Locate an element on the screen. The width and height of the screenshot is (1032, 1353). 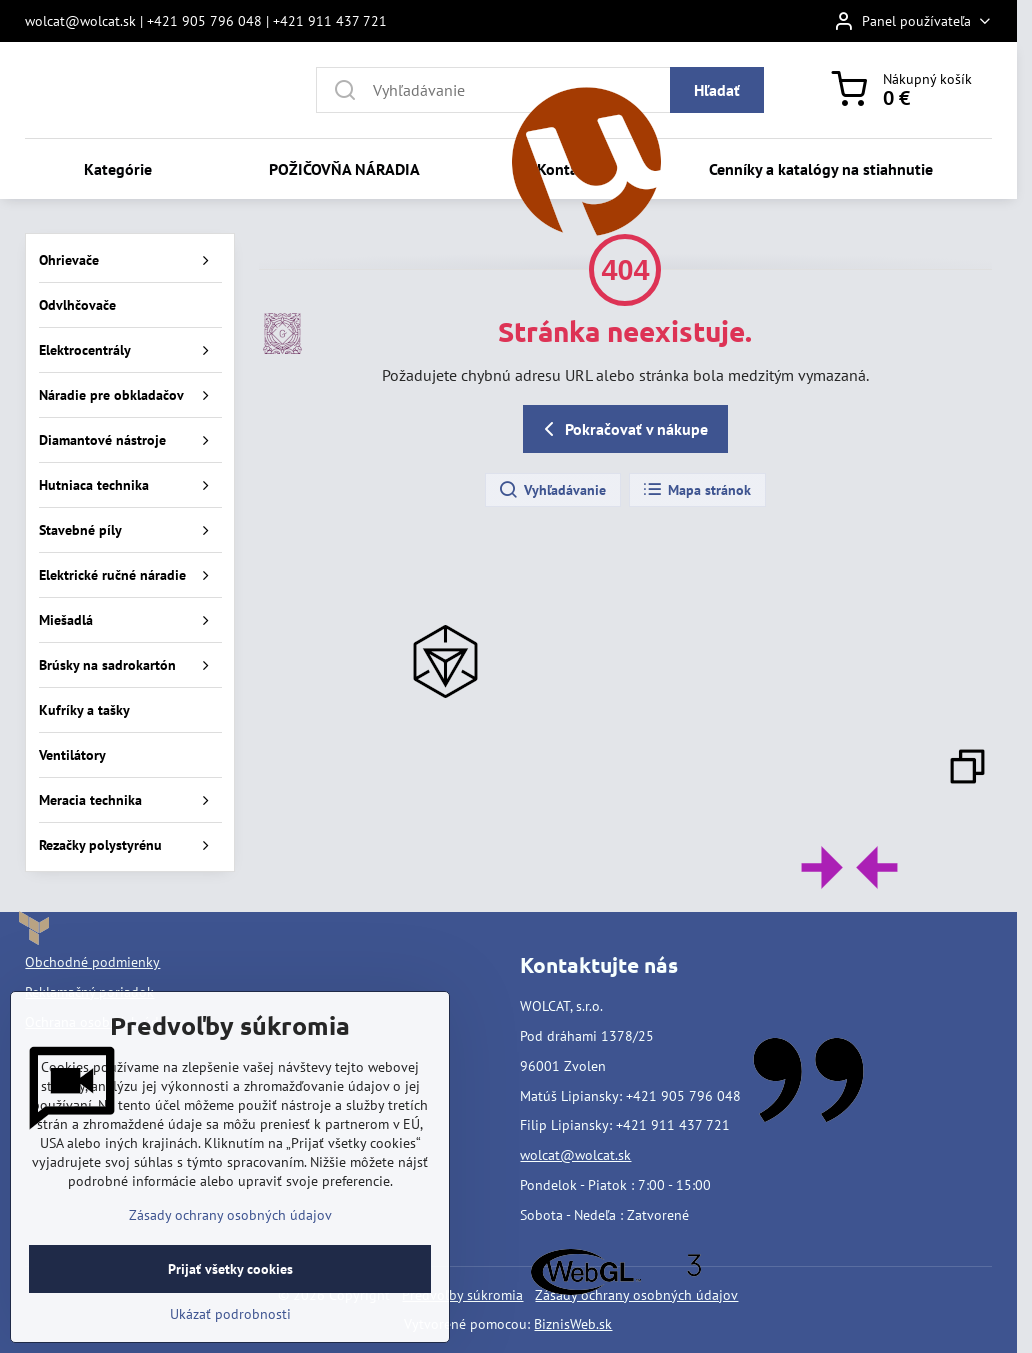
start a video chat conversation is located at coordinates (72, 1085).